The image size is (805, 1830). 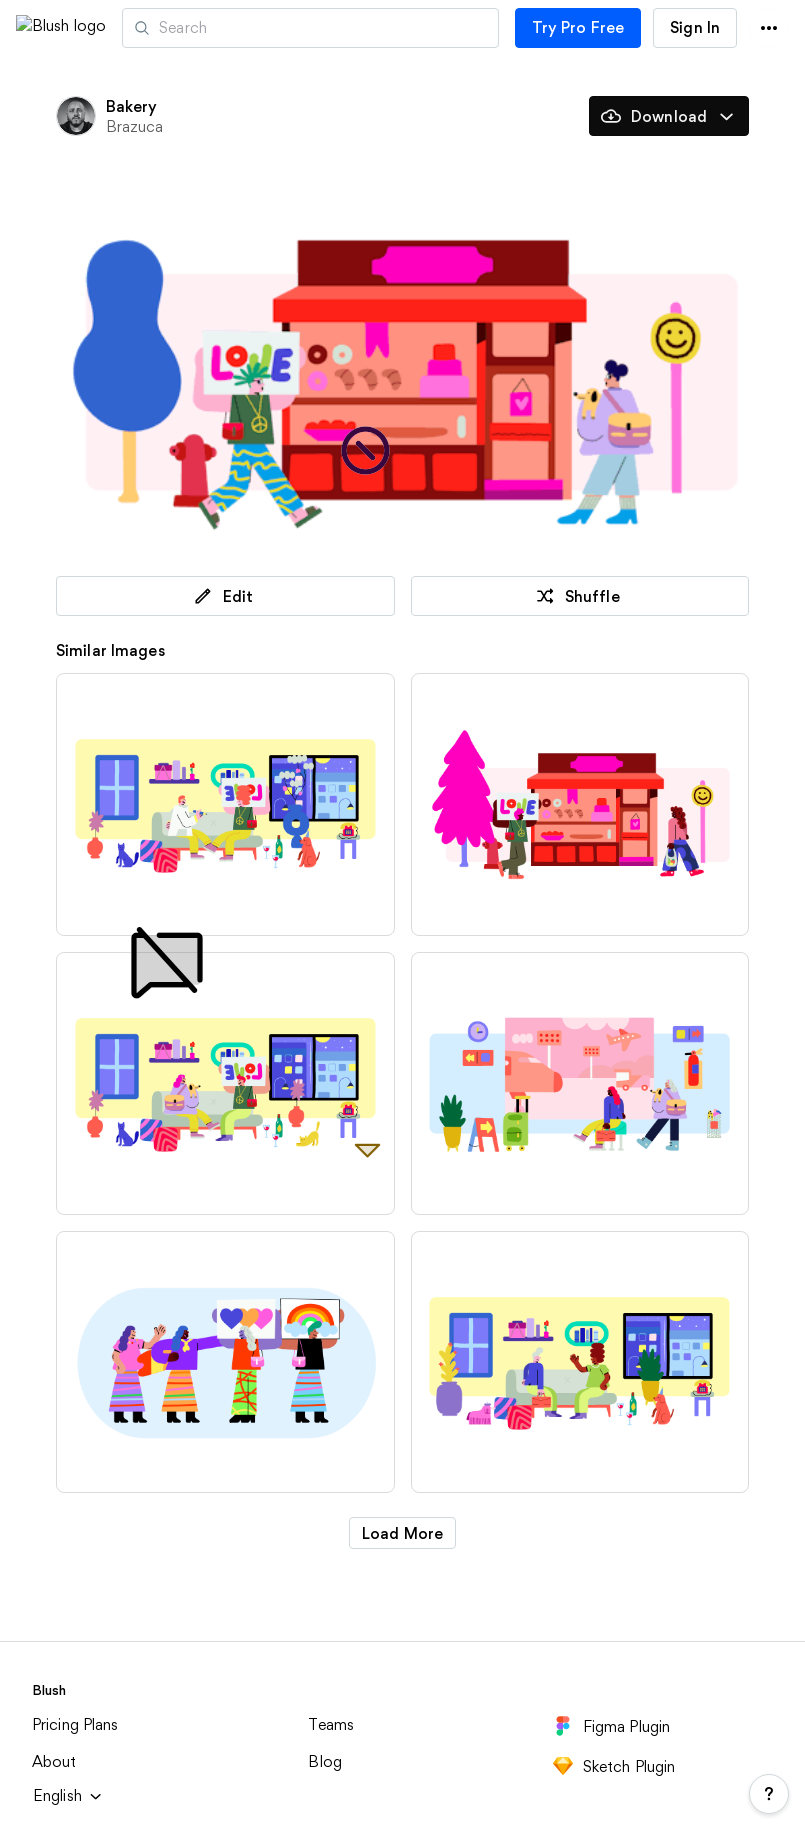 What do you see at coordinates (167, 960) in the screenshot?
I see `mute or disable chat notifications` at bounding box center [167, 960].